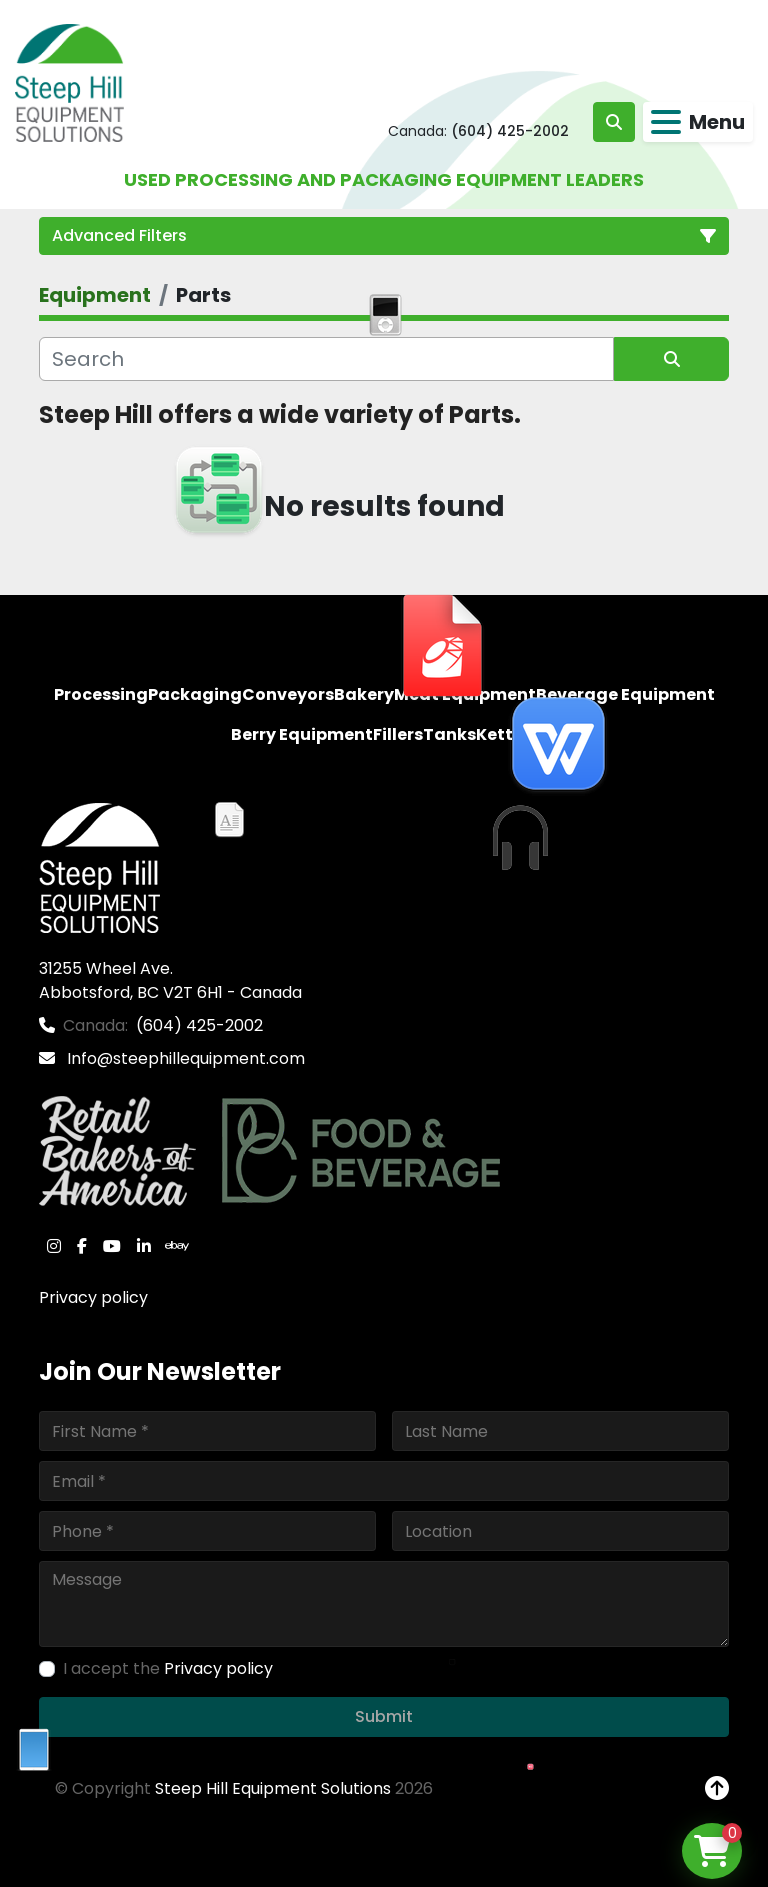 This screenshot has height=1887, width=768. Describe the element at coordinates (442, 647) in the screenshot. I see `a ruby programming language file` at that location.